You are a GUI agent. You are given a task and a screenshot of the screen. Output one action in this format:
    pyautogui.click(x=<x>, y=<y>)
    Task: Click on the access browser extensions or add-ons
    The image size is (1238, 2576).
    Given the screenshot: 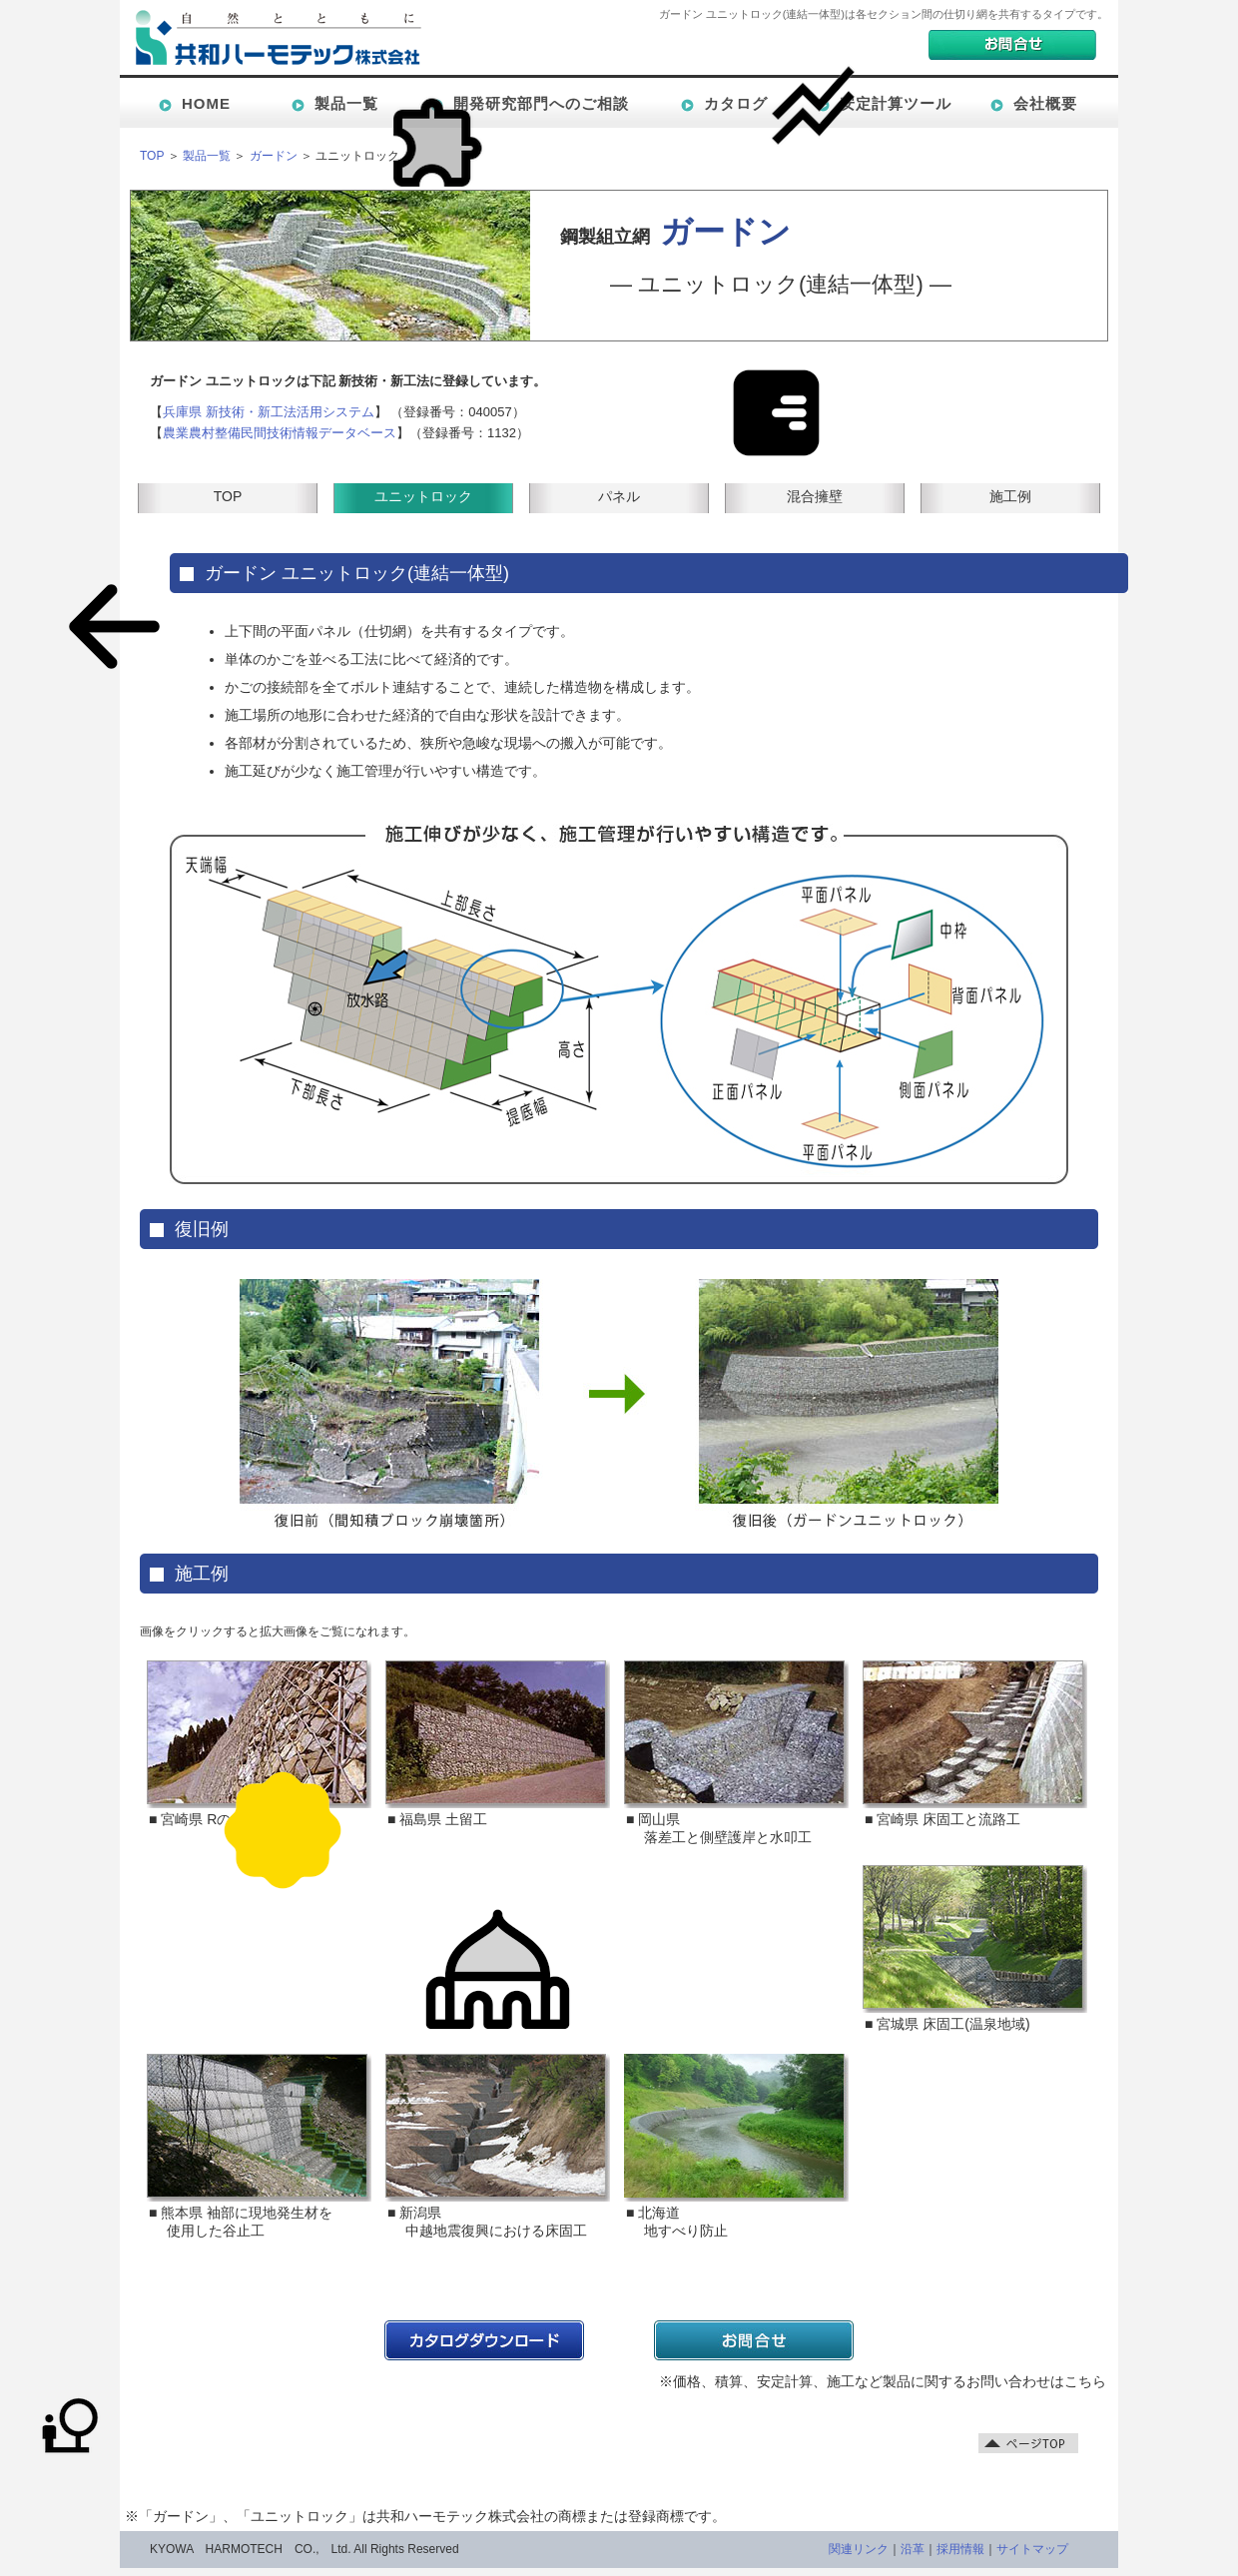 What is the action you would take?
    pyautogui.click(x=438, y=141)
    